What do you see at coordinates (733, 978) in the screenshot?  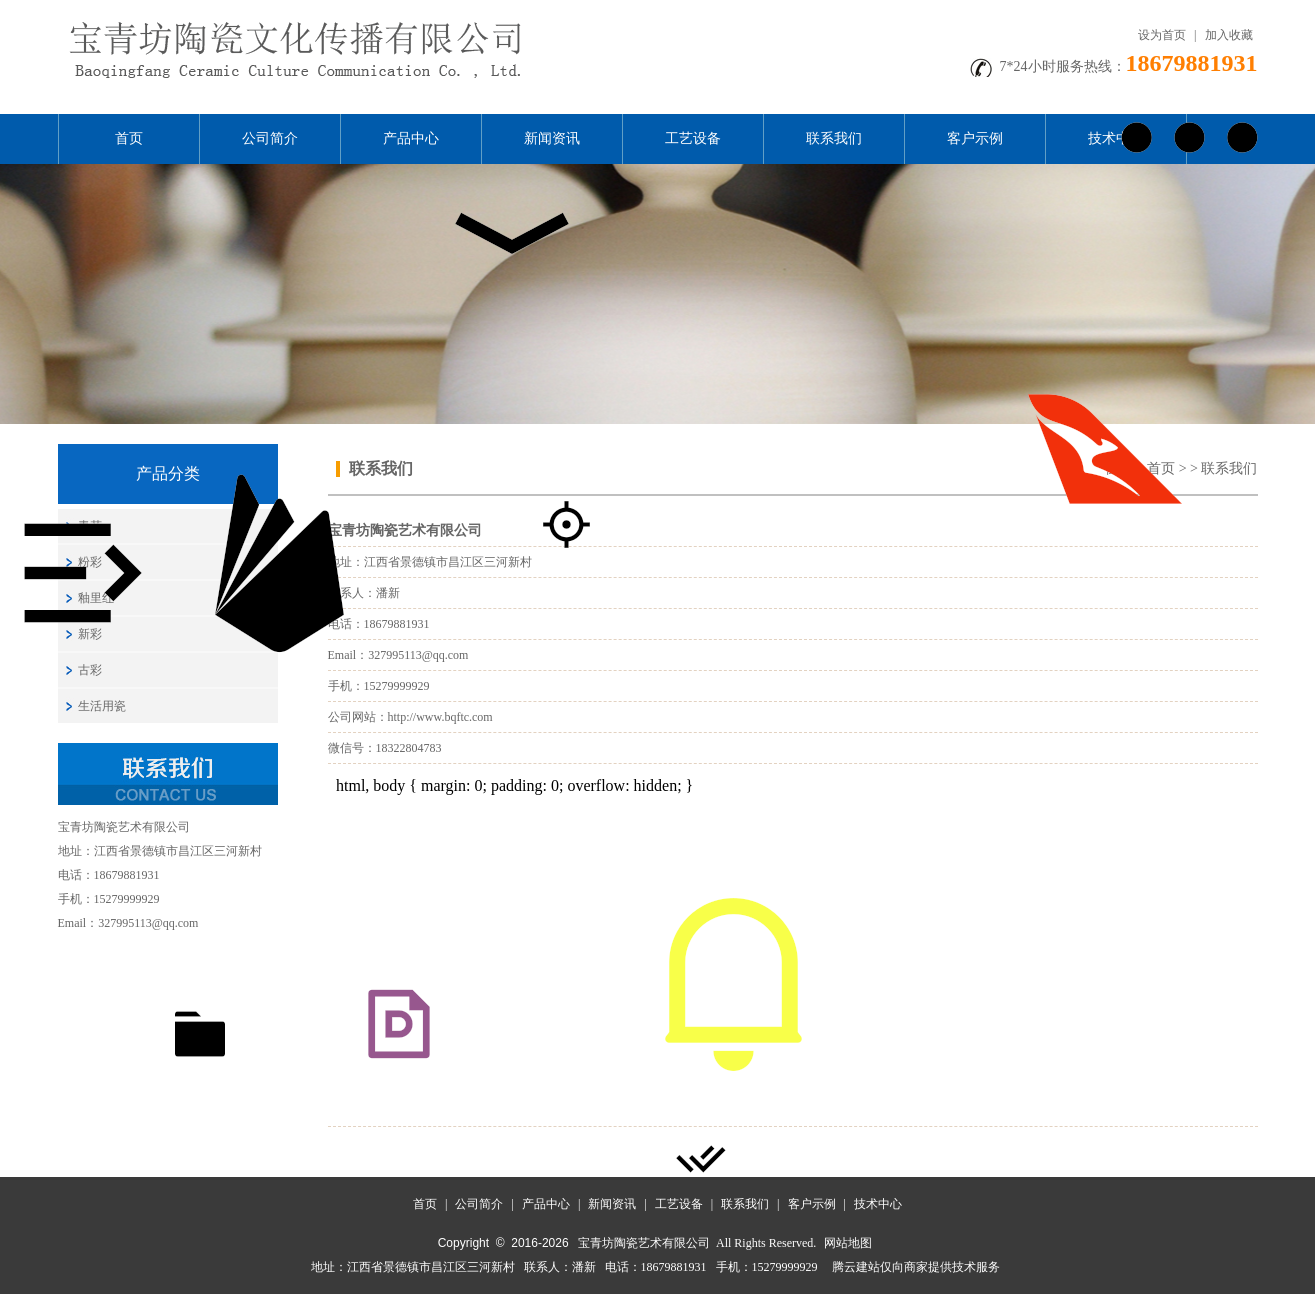 I see `view notifications` at bounding box center [733, 978].